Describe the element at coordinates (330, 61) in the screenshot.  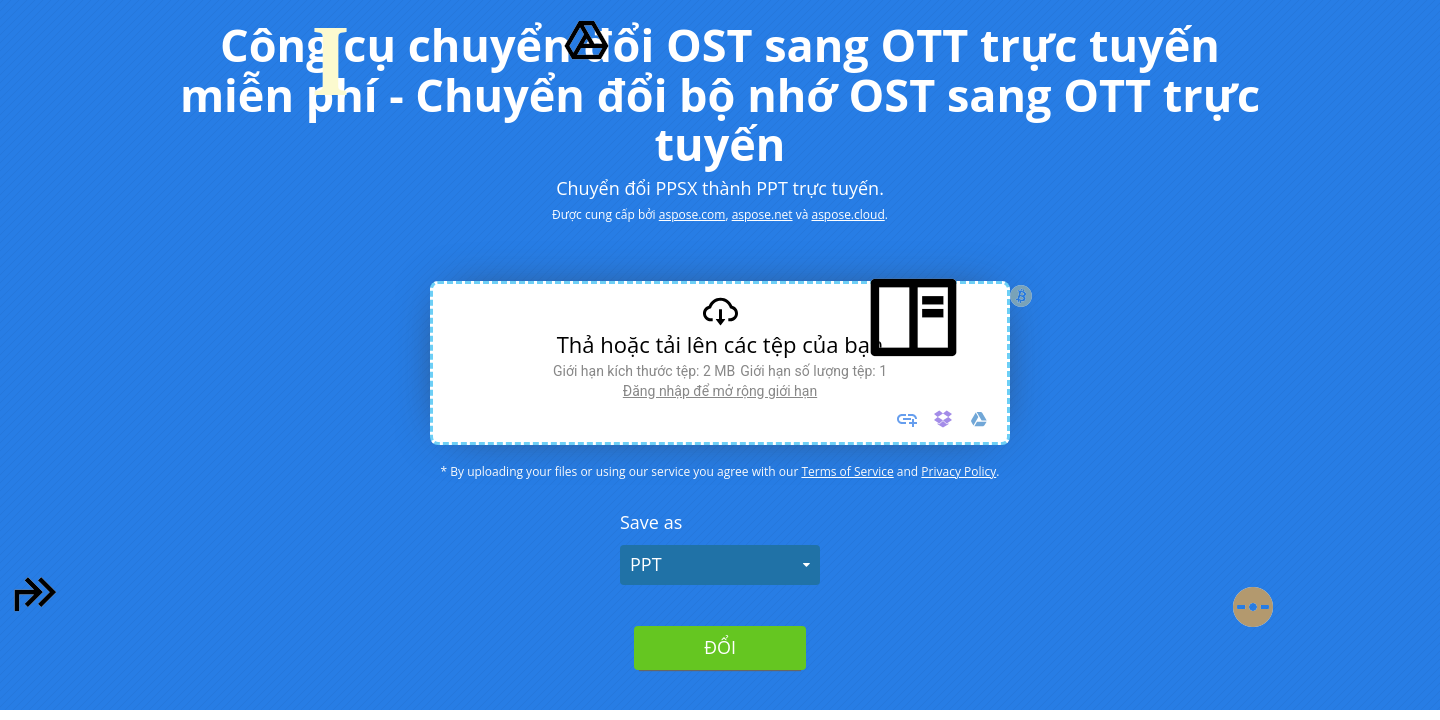
I see `open instapaper app` at that location.